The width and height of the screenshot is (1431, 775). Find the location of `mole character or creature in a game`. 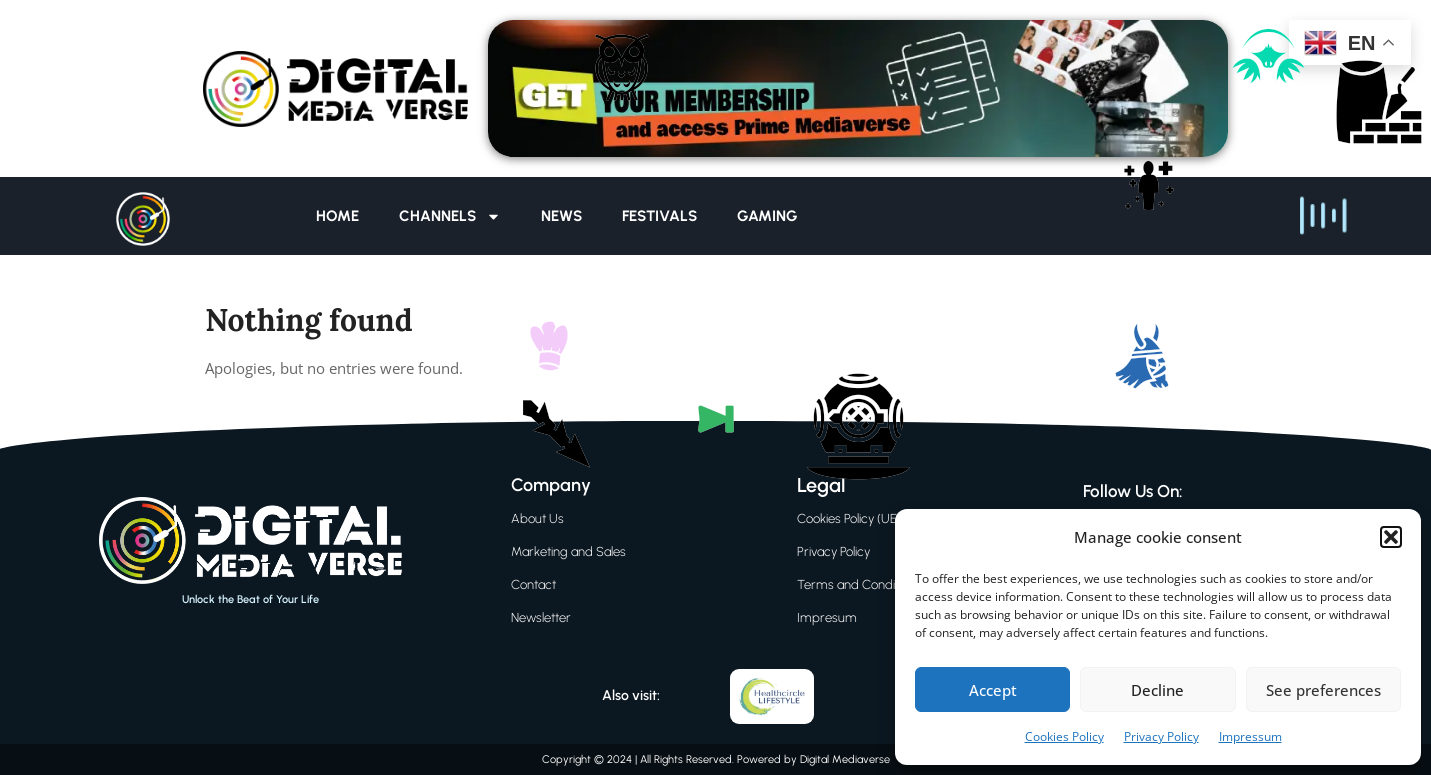

mole character or creature in a game is located at coordinates (1268, 51).